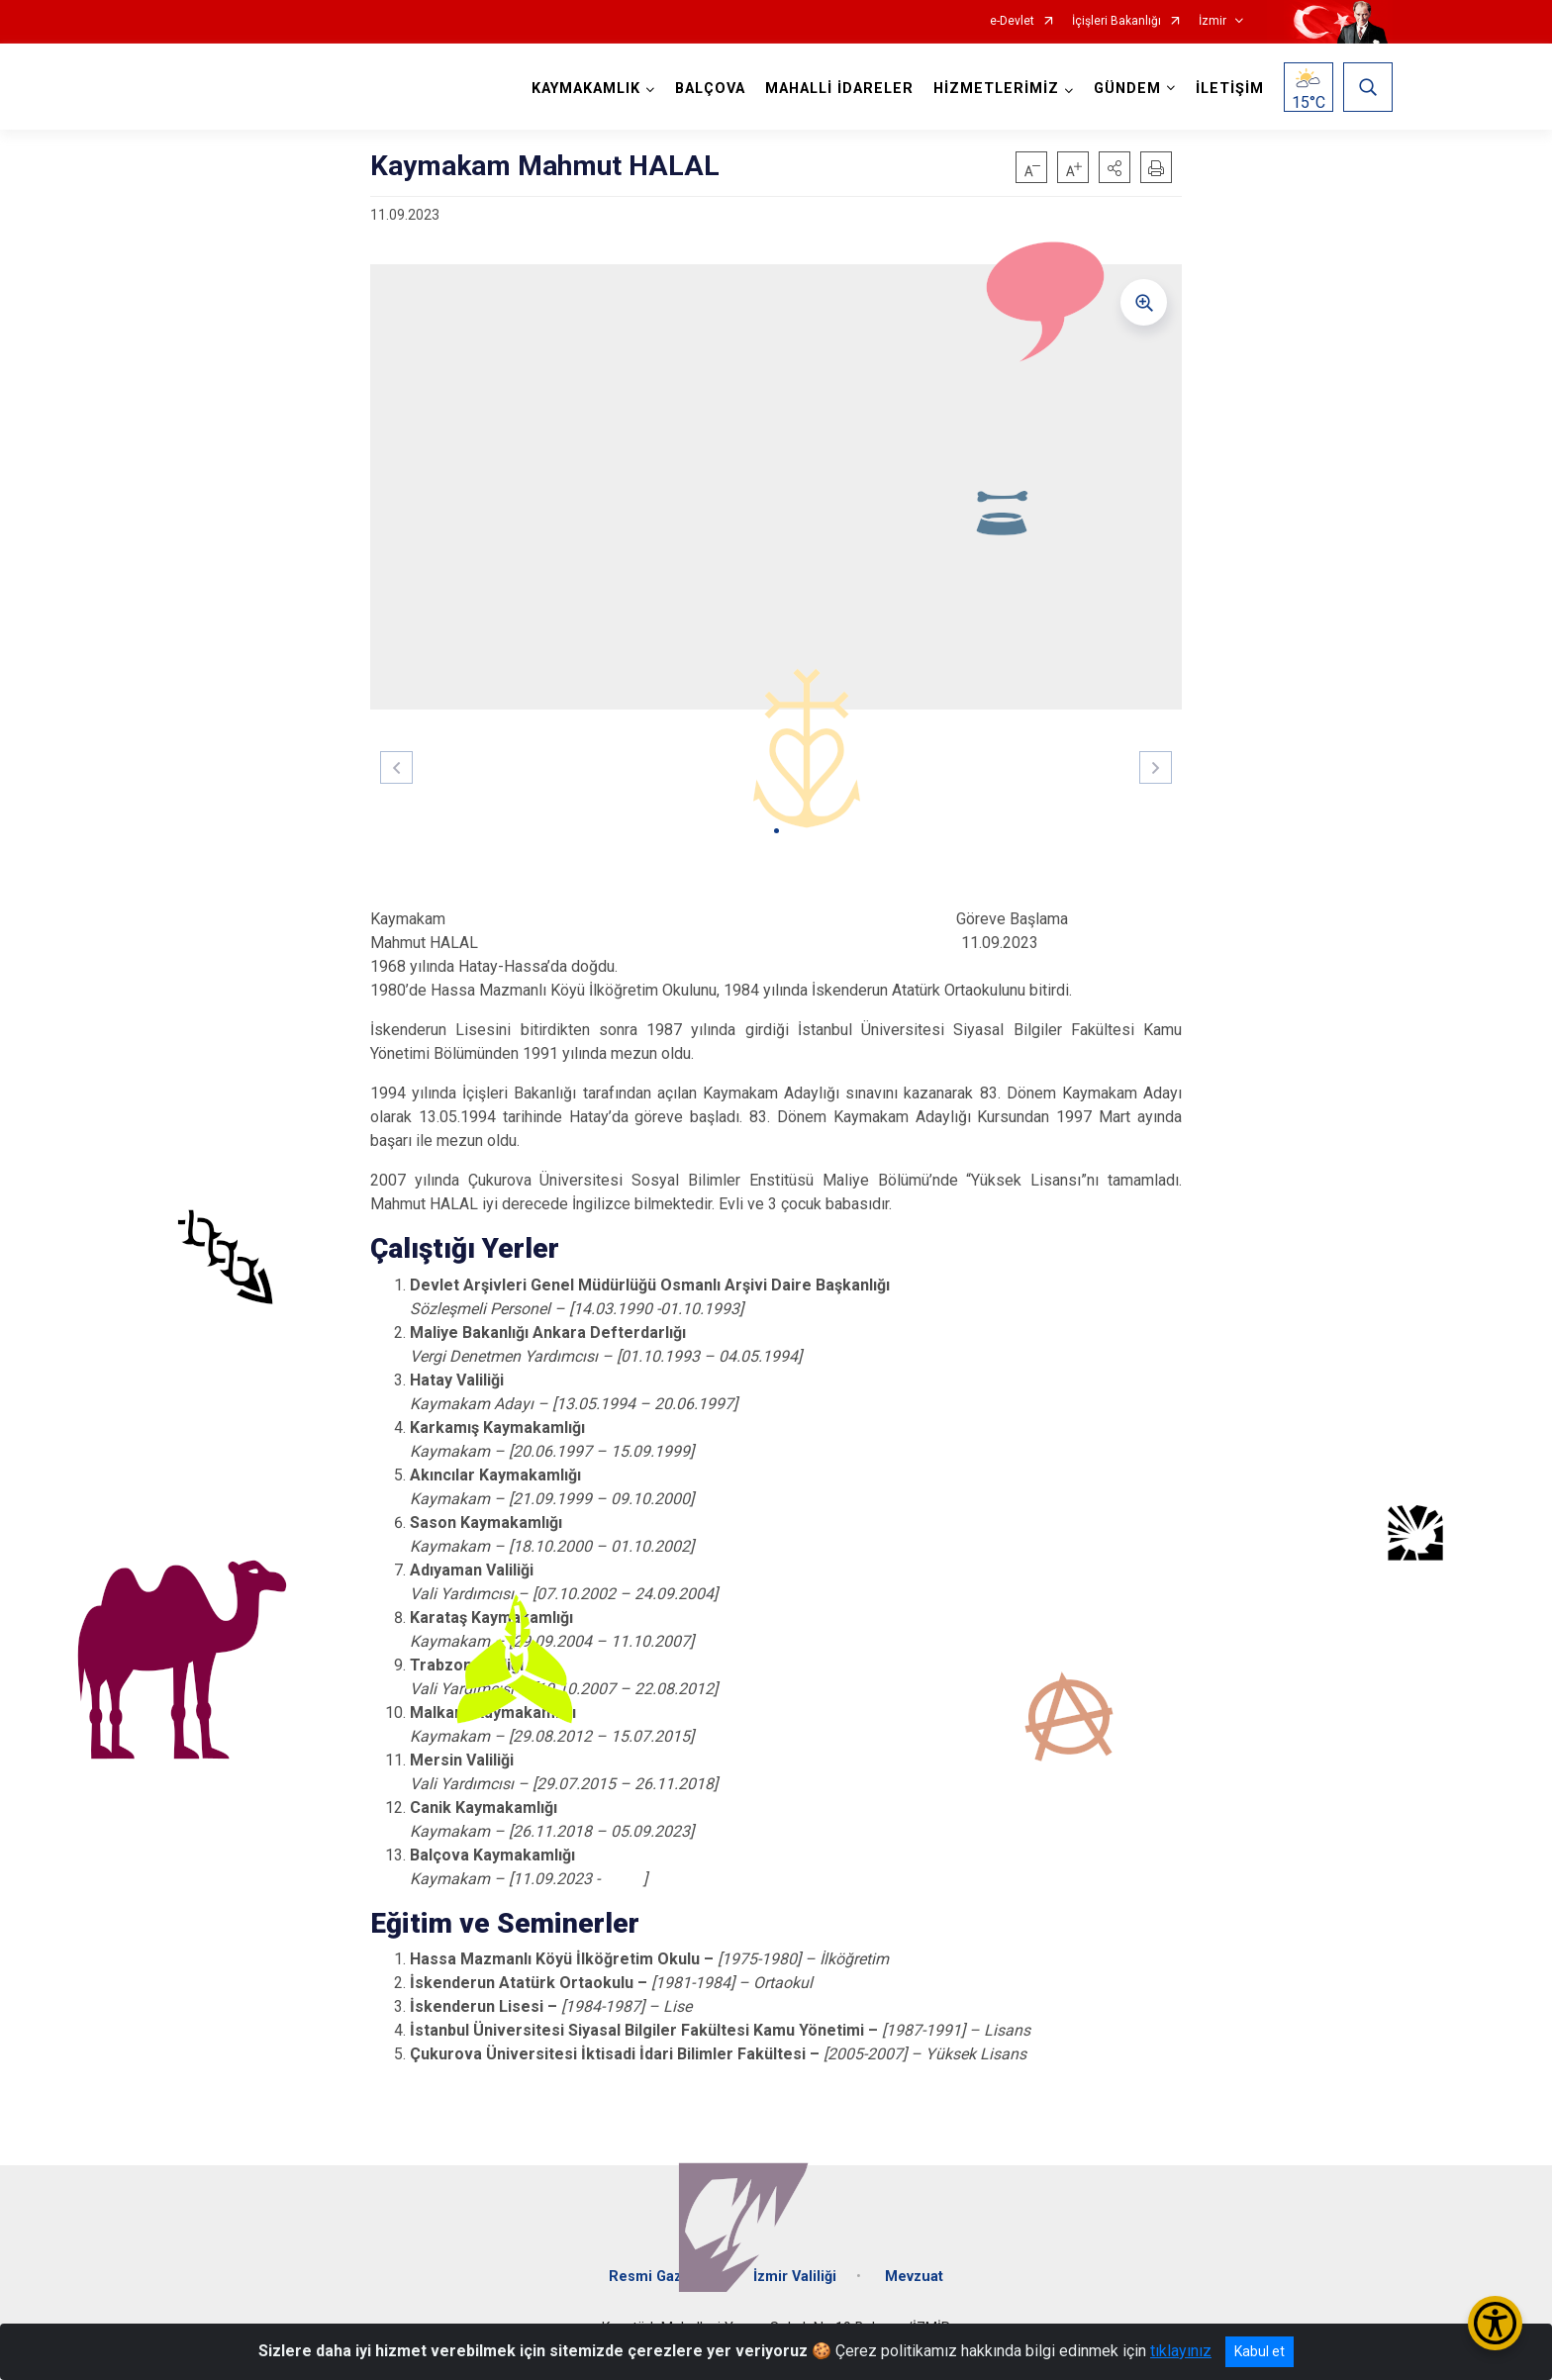 The image size is (1552, 2380). What do you see at coordinates (1002, 511) in the screenshot?
I see `access pet feeding schedule` at bounding box center [1002, 511].